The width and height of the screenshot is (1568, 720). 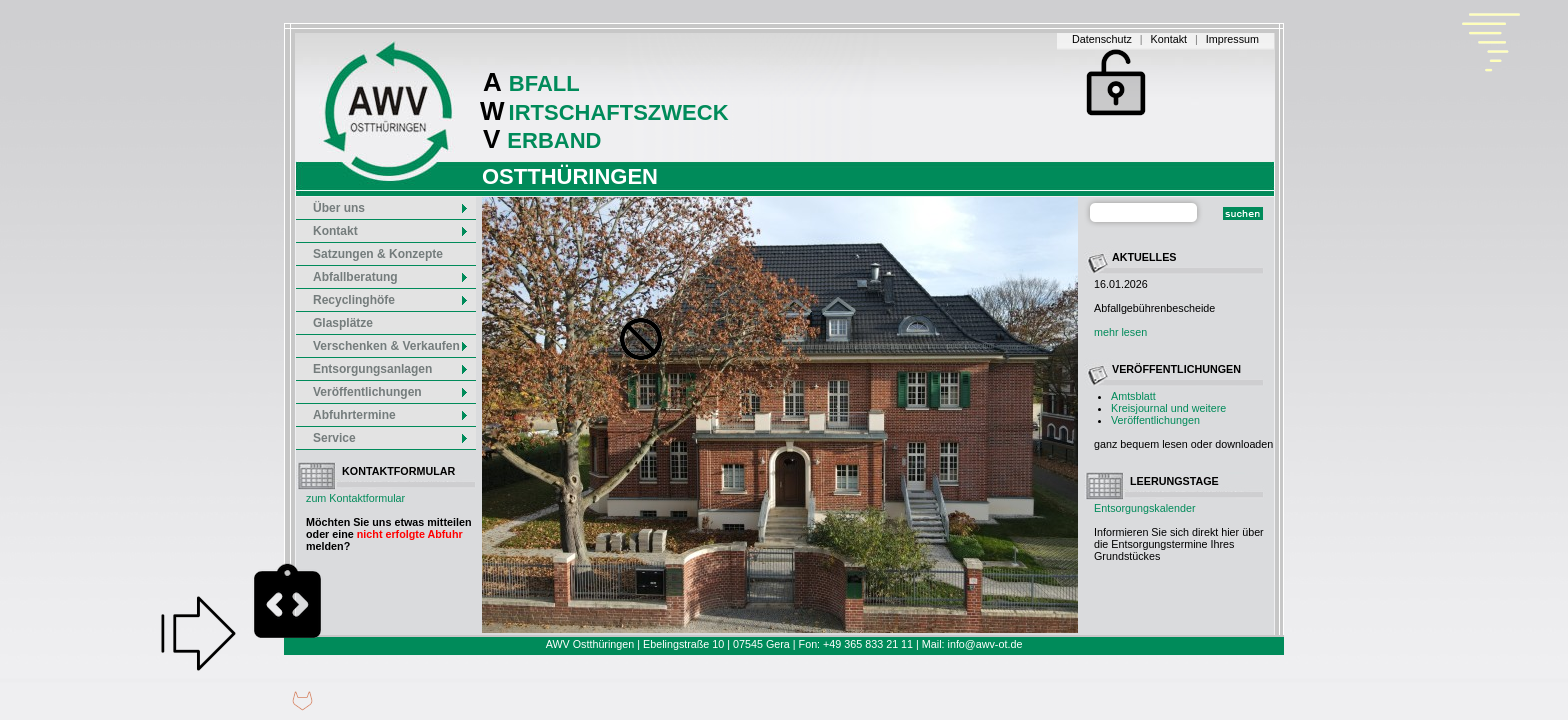 I want to click on indicates a prohibited or blocked action, so click(x=641, y=339).